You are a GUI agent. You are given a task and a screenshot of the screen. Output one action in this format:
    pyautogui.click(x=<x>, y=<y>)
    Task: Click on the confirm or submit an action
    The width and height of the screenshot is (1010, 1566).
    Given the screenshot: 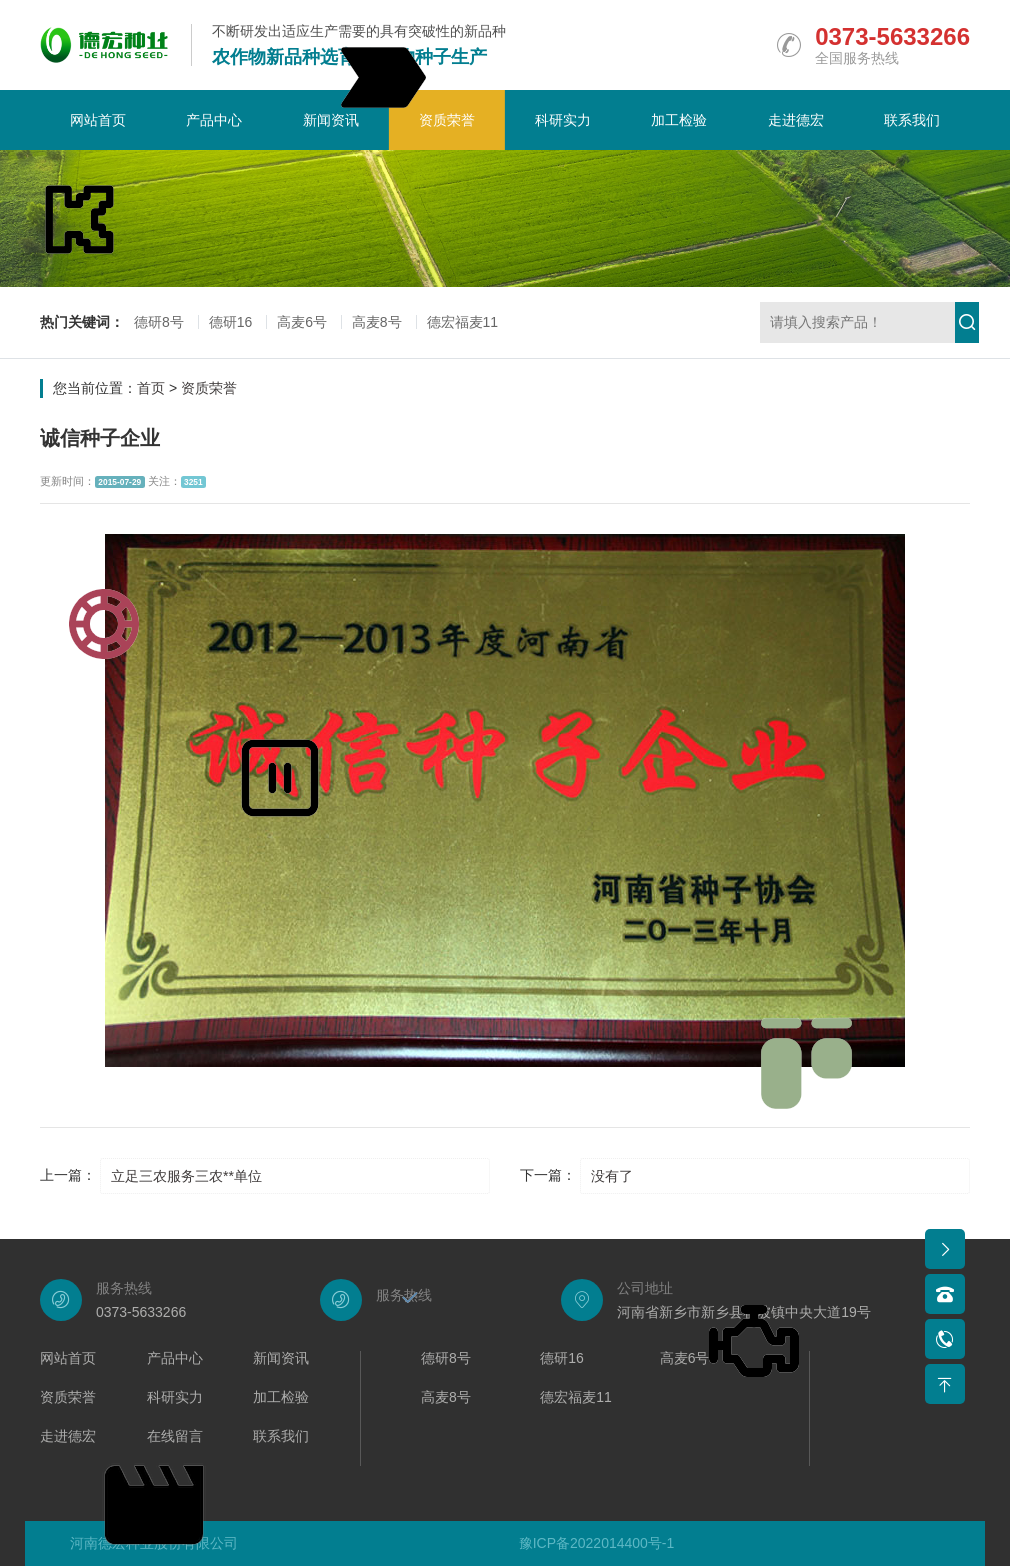 What is the action you would take?
    pyautogui.click(x=409, y=1297)
    